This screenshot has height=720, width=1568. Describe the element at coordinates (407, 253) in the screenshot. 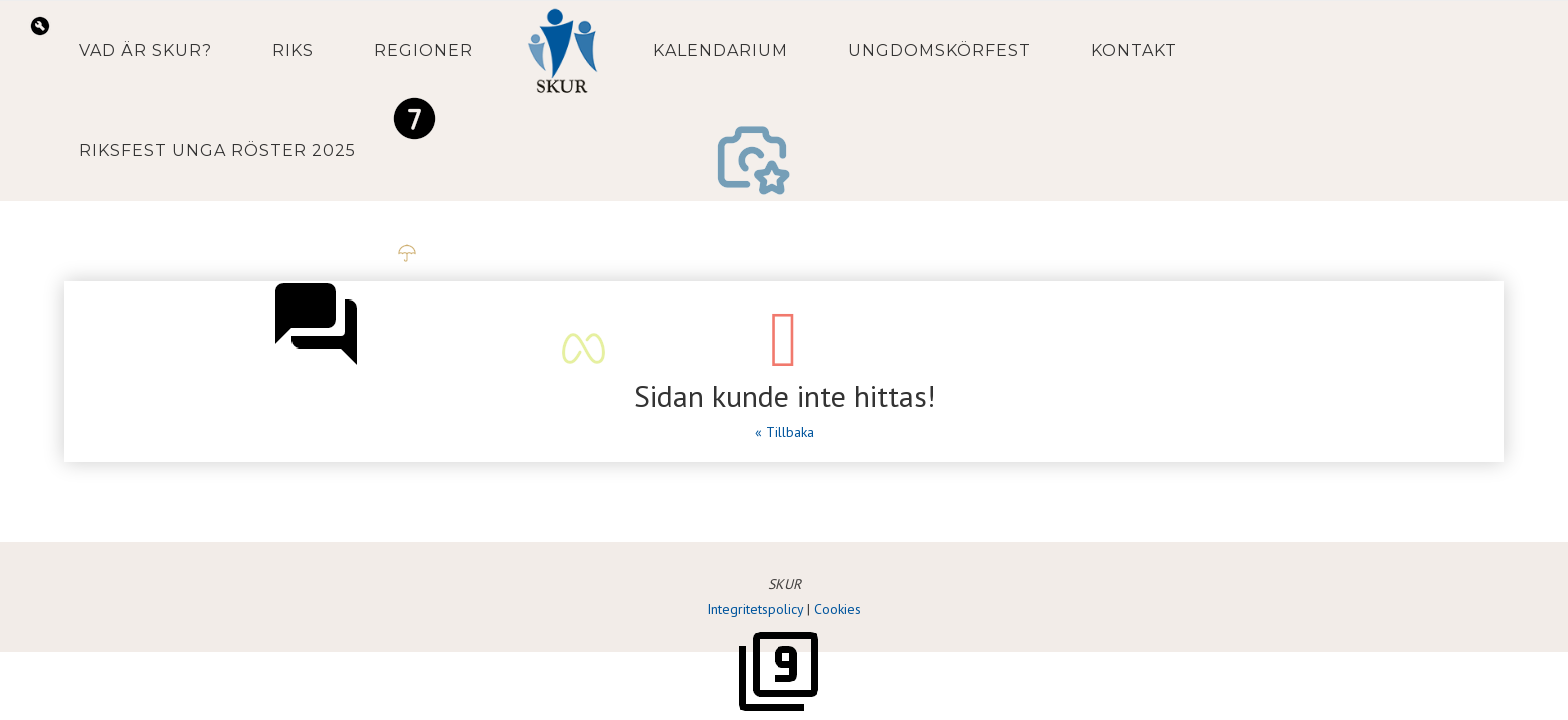

I see `view weather protection or rain forecast` at that location.